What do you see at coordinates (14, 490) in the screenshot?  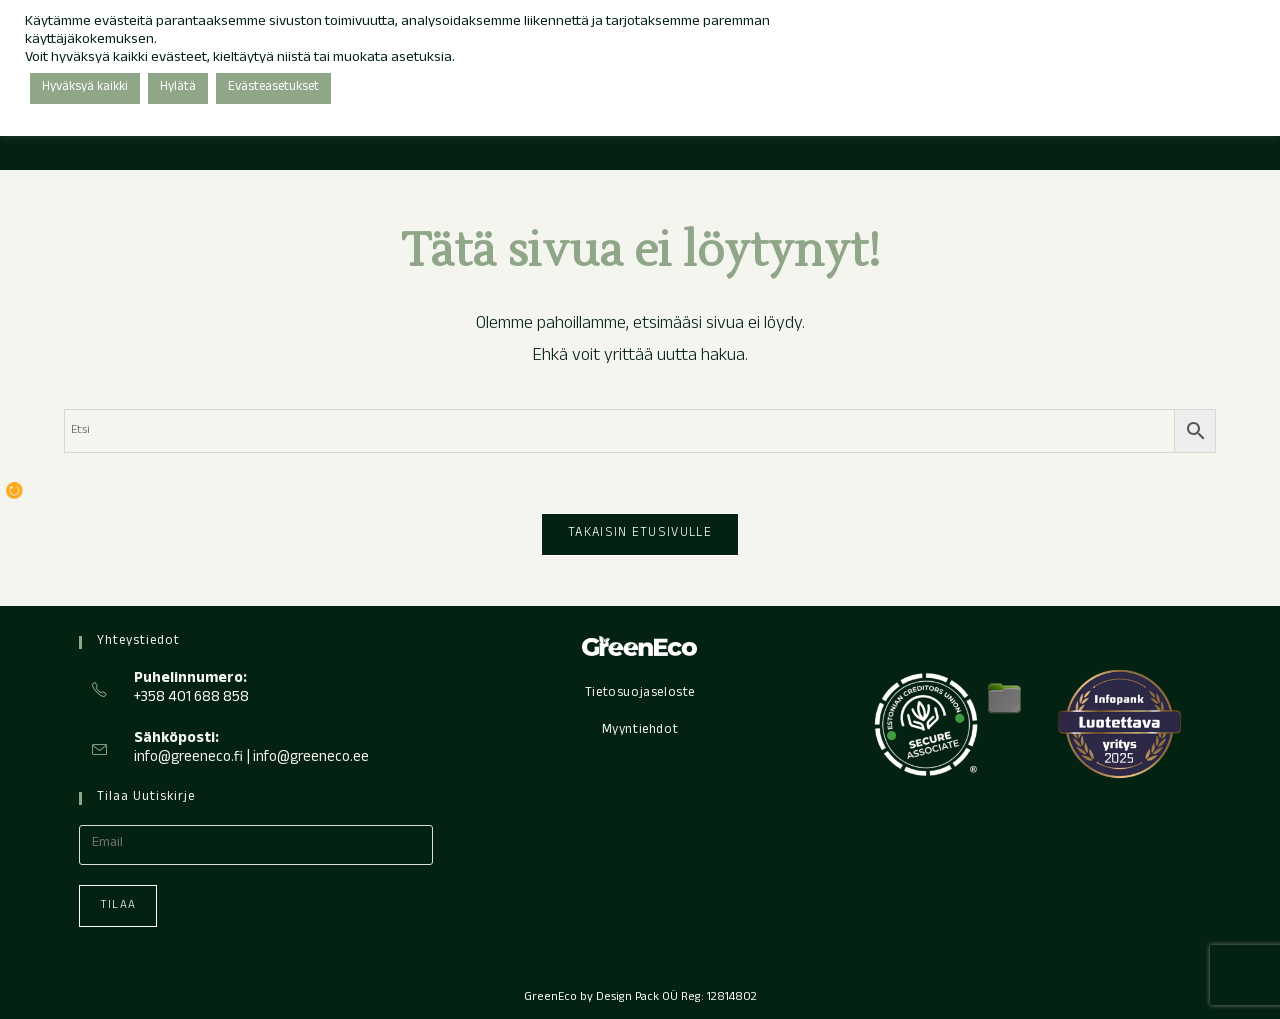 I see `restart or reboot the system` at bounding box center [14, 490].